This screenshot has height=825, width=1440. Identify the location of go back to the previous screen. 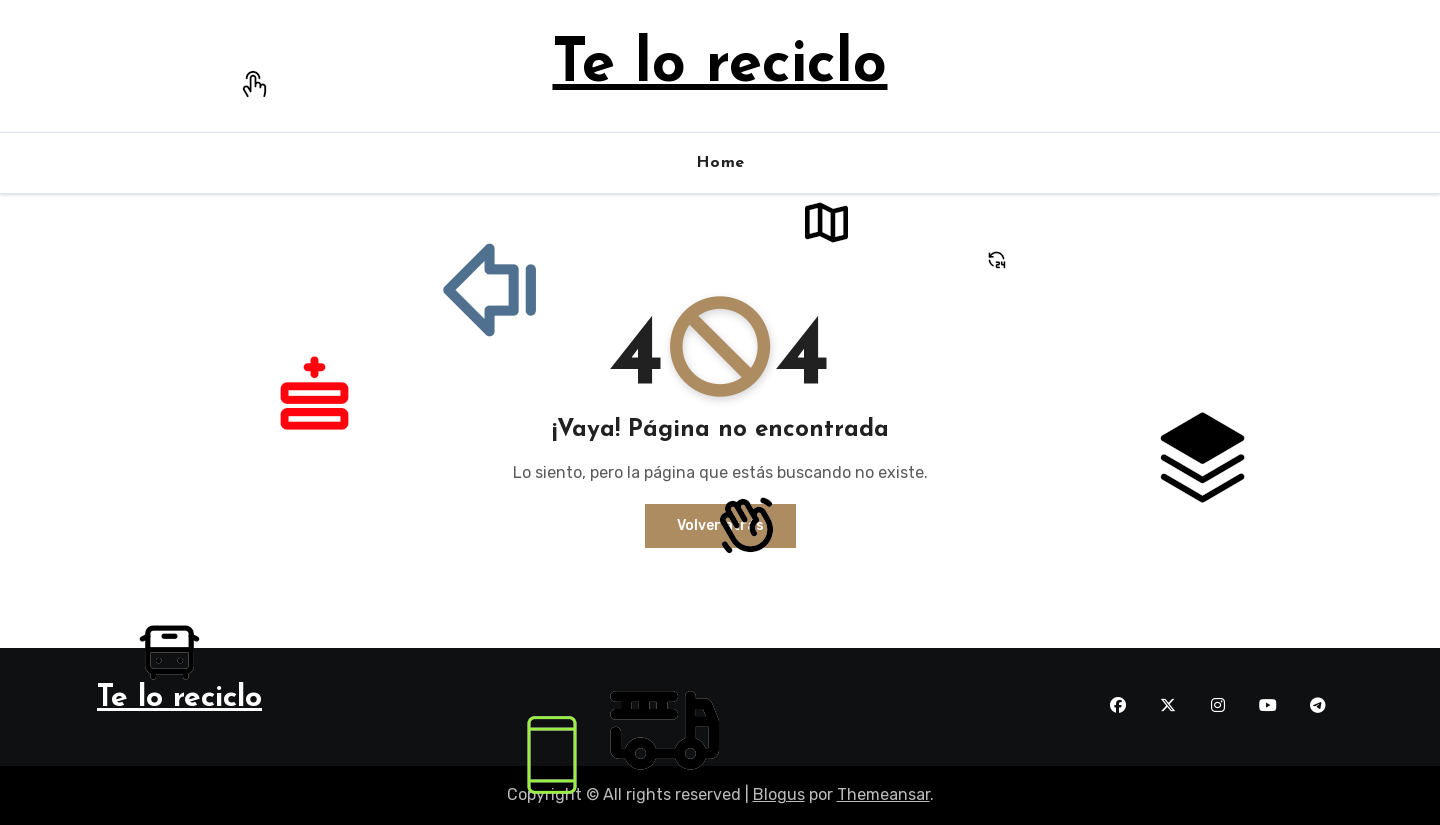
(493, 290).